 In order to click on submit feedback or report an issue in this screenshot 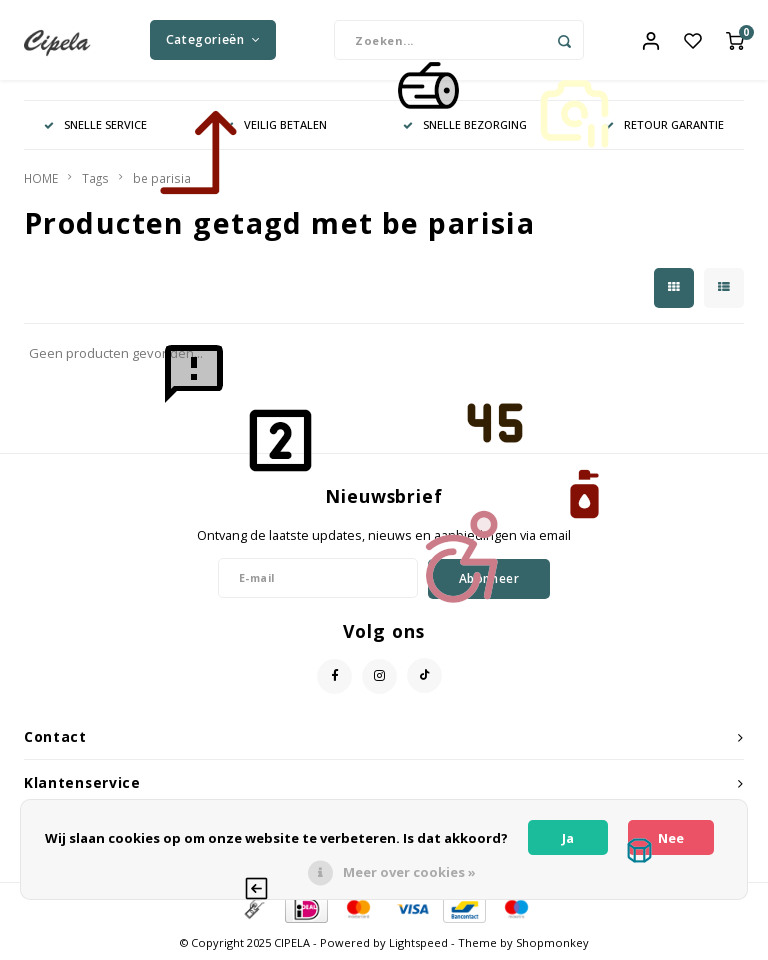, I will do `click(194, 374)`.